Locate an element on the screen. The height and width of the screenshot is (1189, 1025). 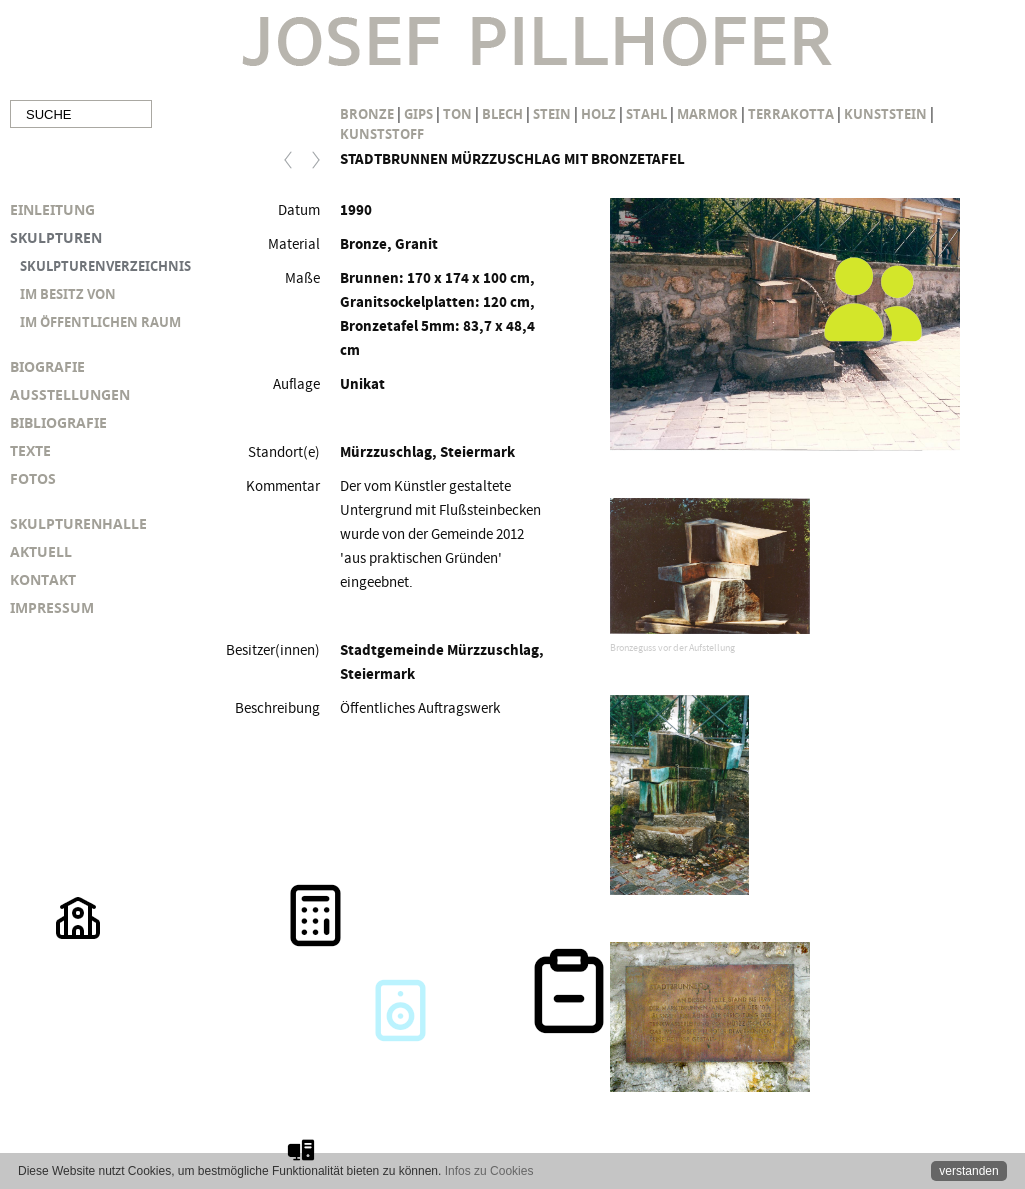
adjust audio output settings is located at coordinates (400, 1010).